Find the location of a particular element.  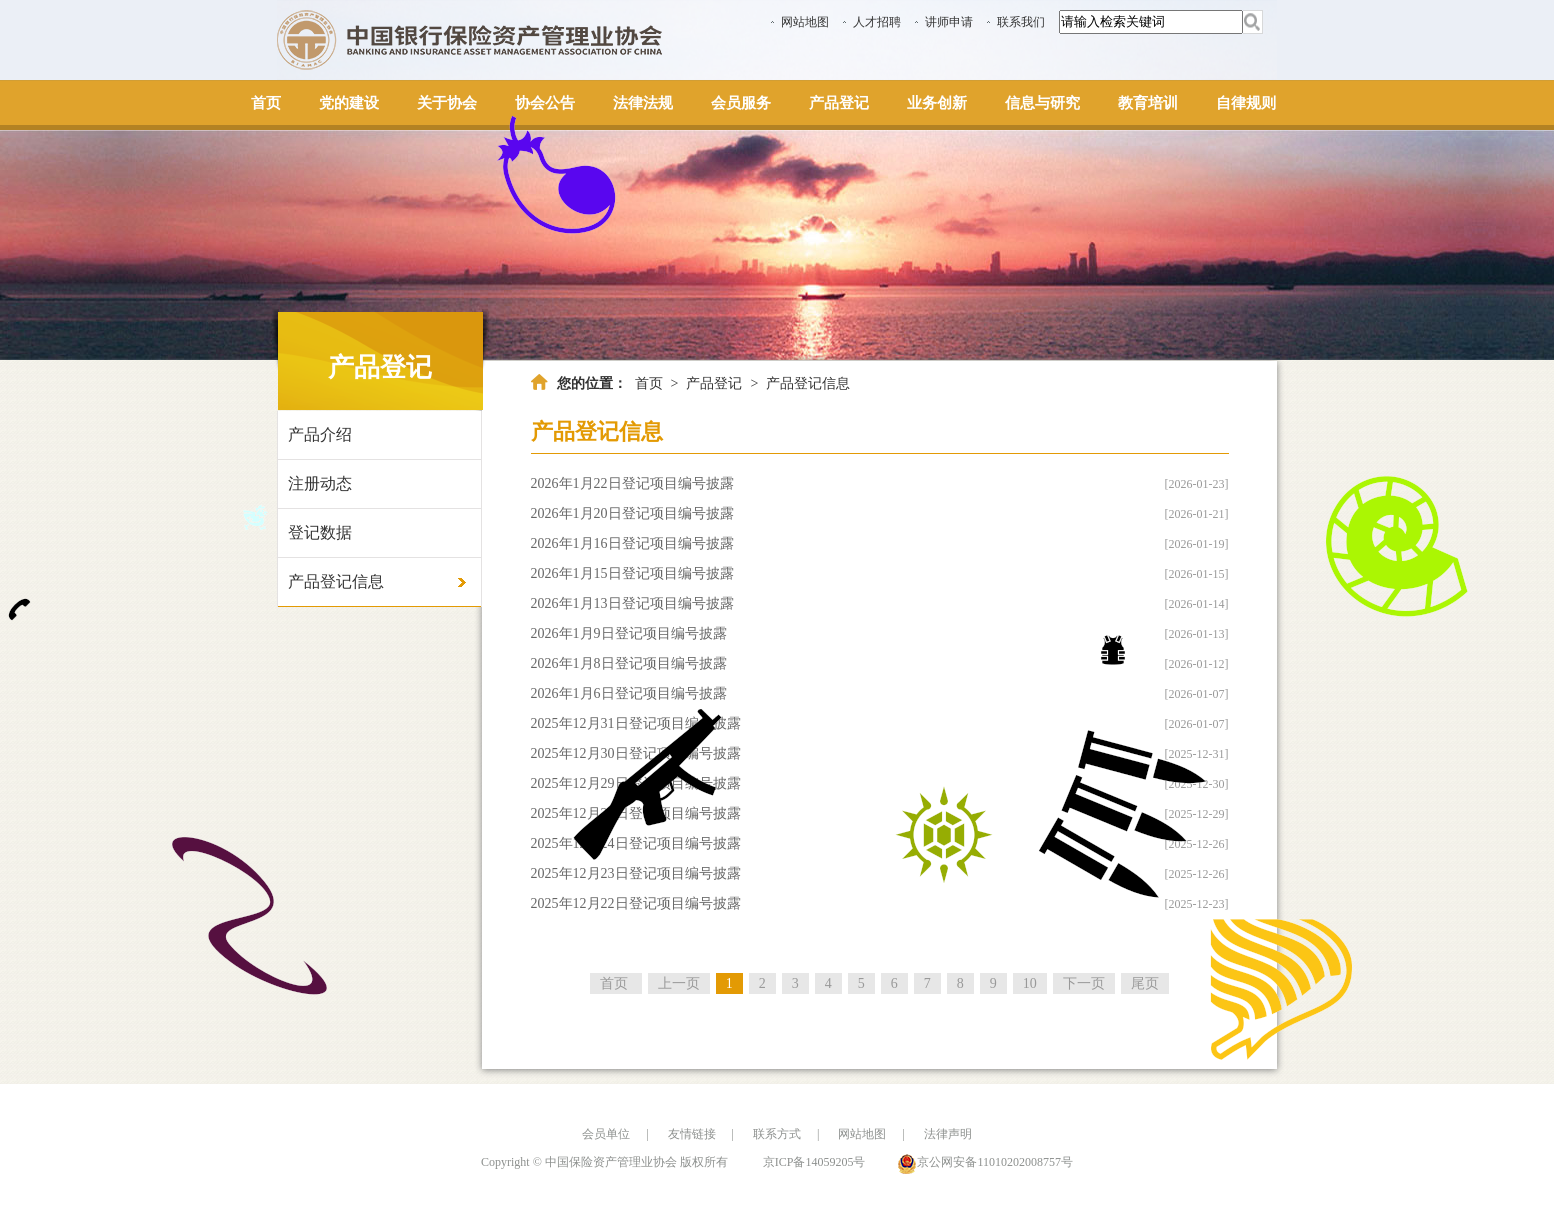

indicates a rare or legendary item is located at coordinates (943, 834).